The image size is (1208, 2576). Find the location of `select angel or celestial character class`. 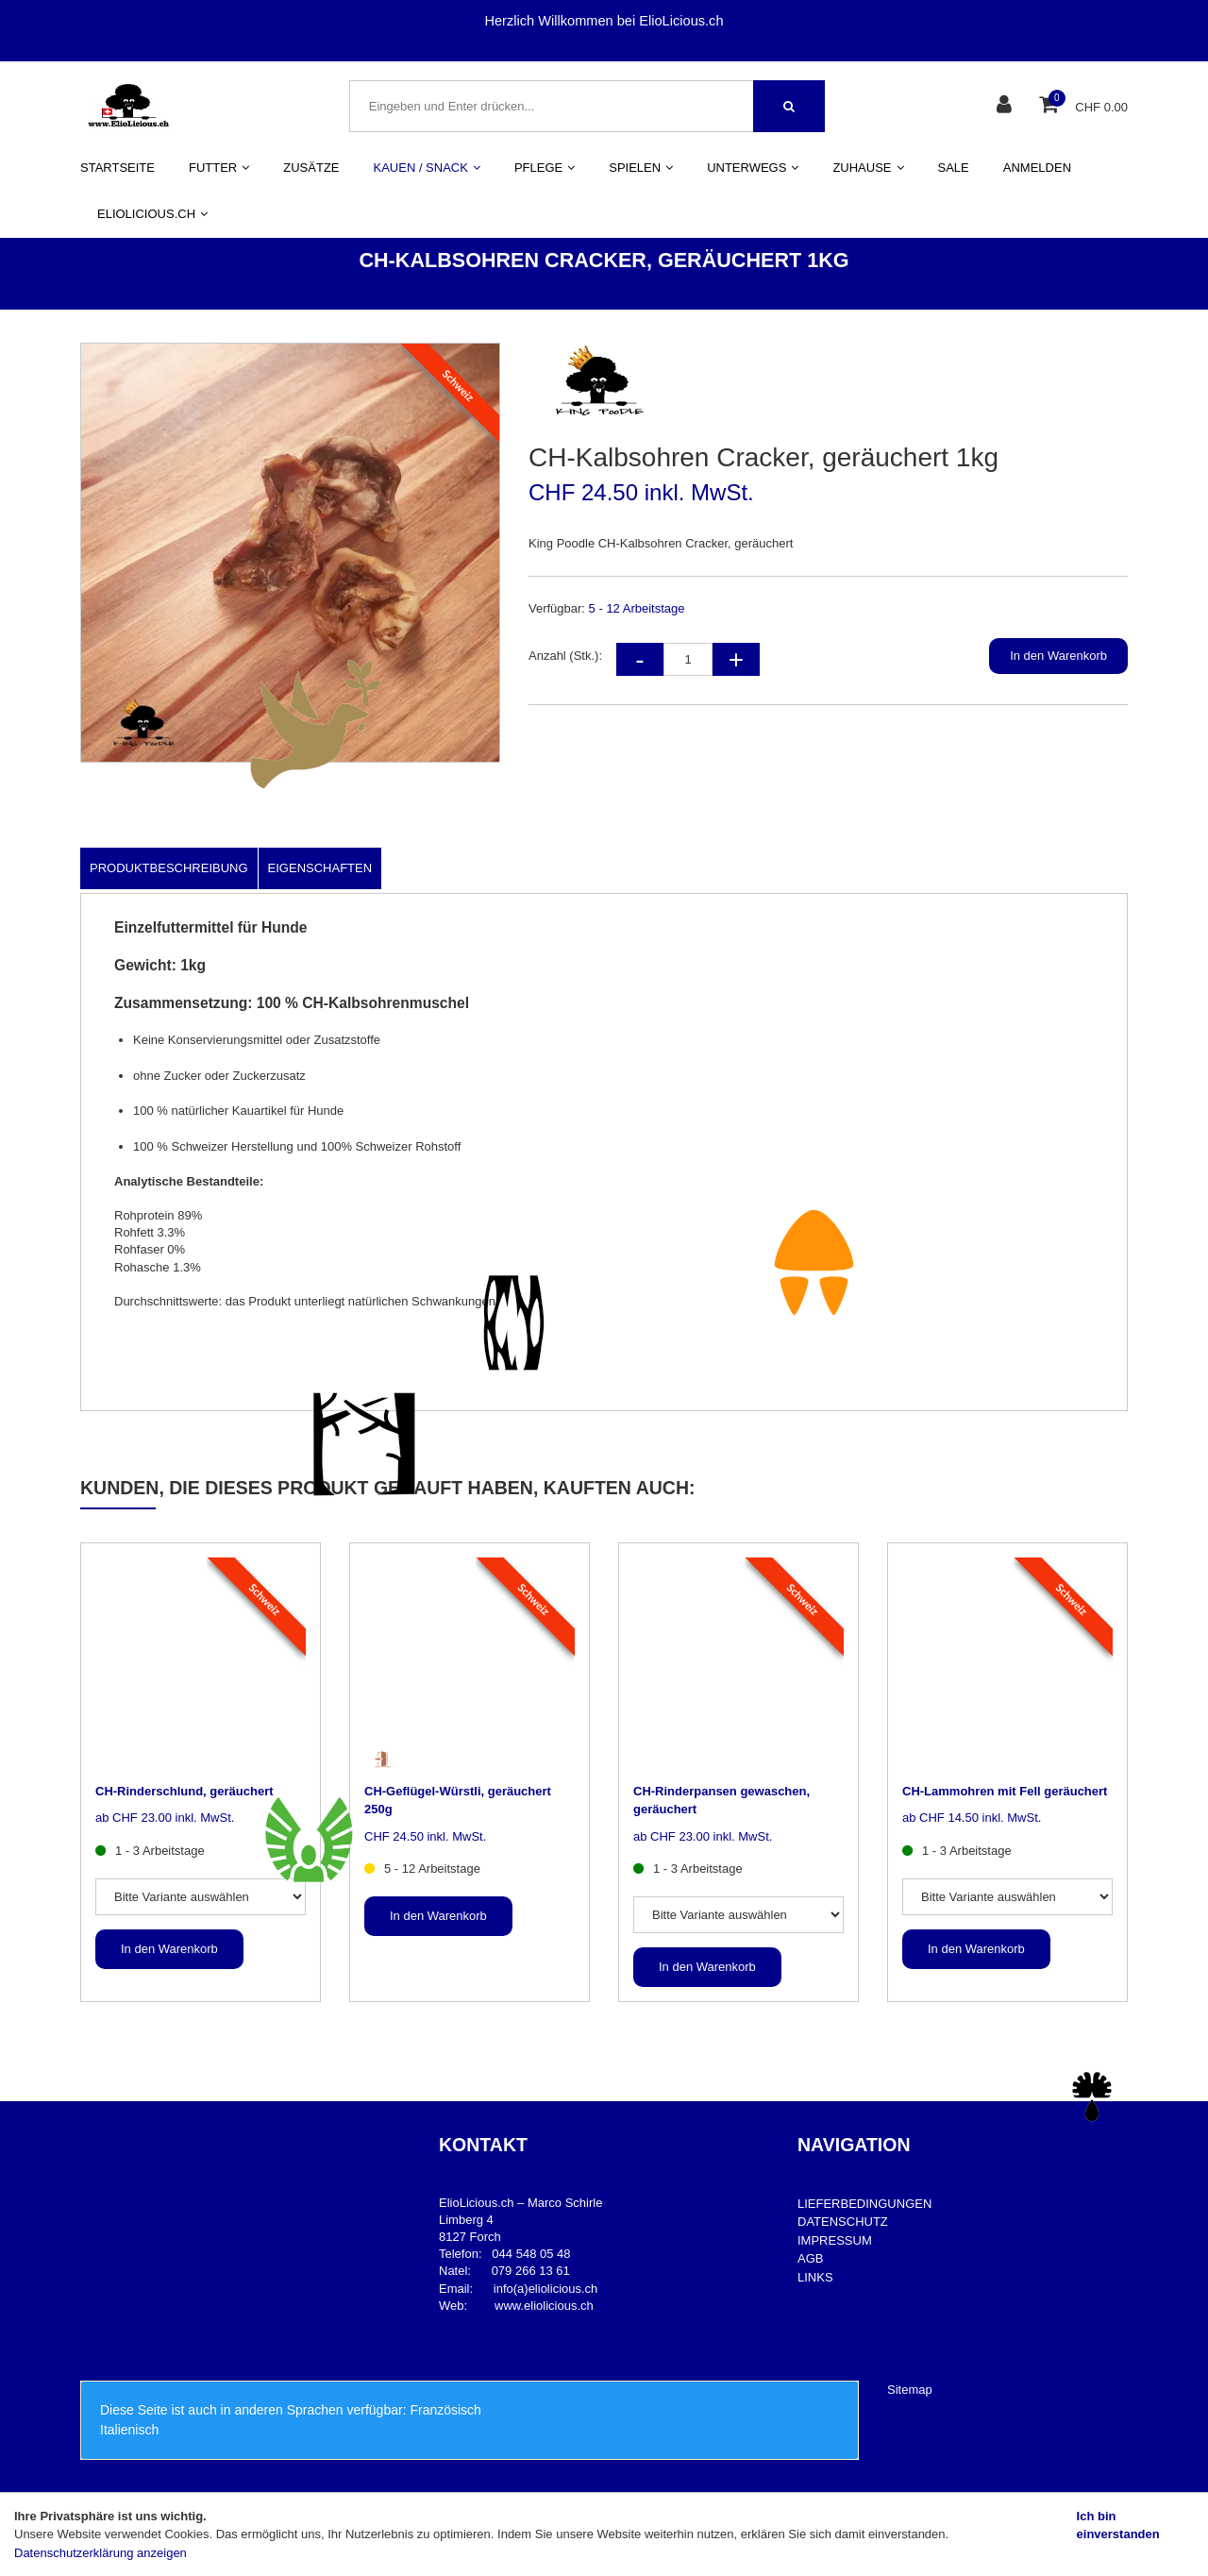

select angel or celestial character class is located at coordinates (309, 1839).